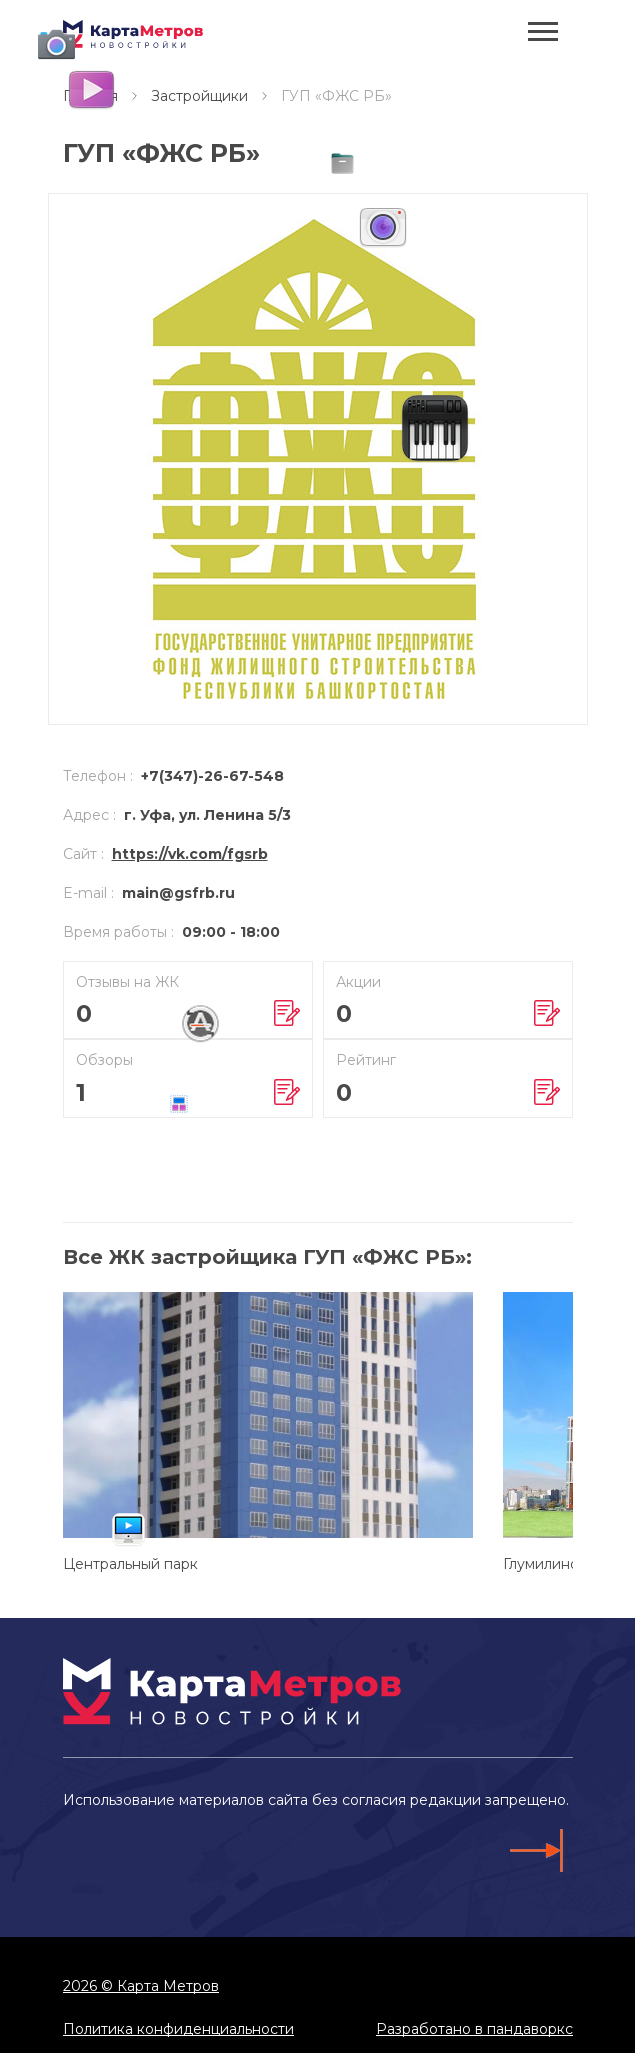  Describe the element at coordinates (200, 1023) in the screenshot. I see `check for available system updates` at that location.